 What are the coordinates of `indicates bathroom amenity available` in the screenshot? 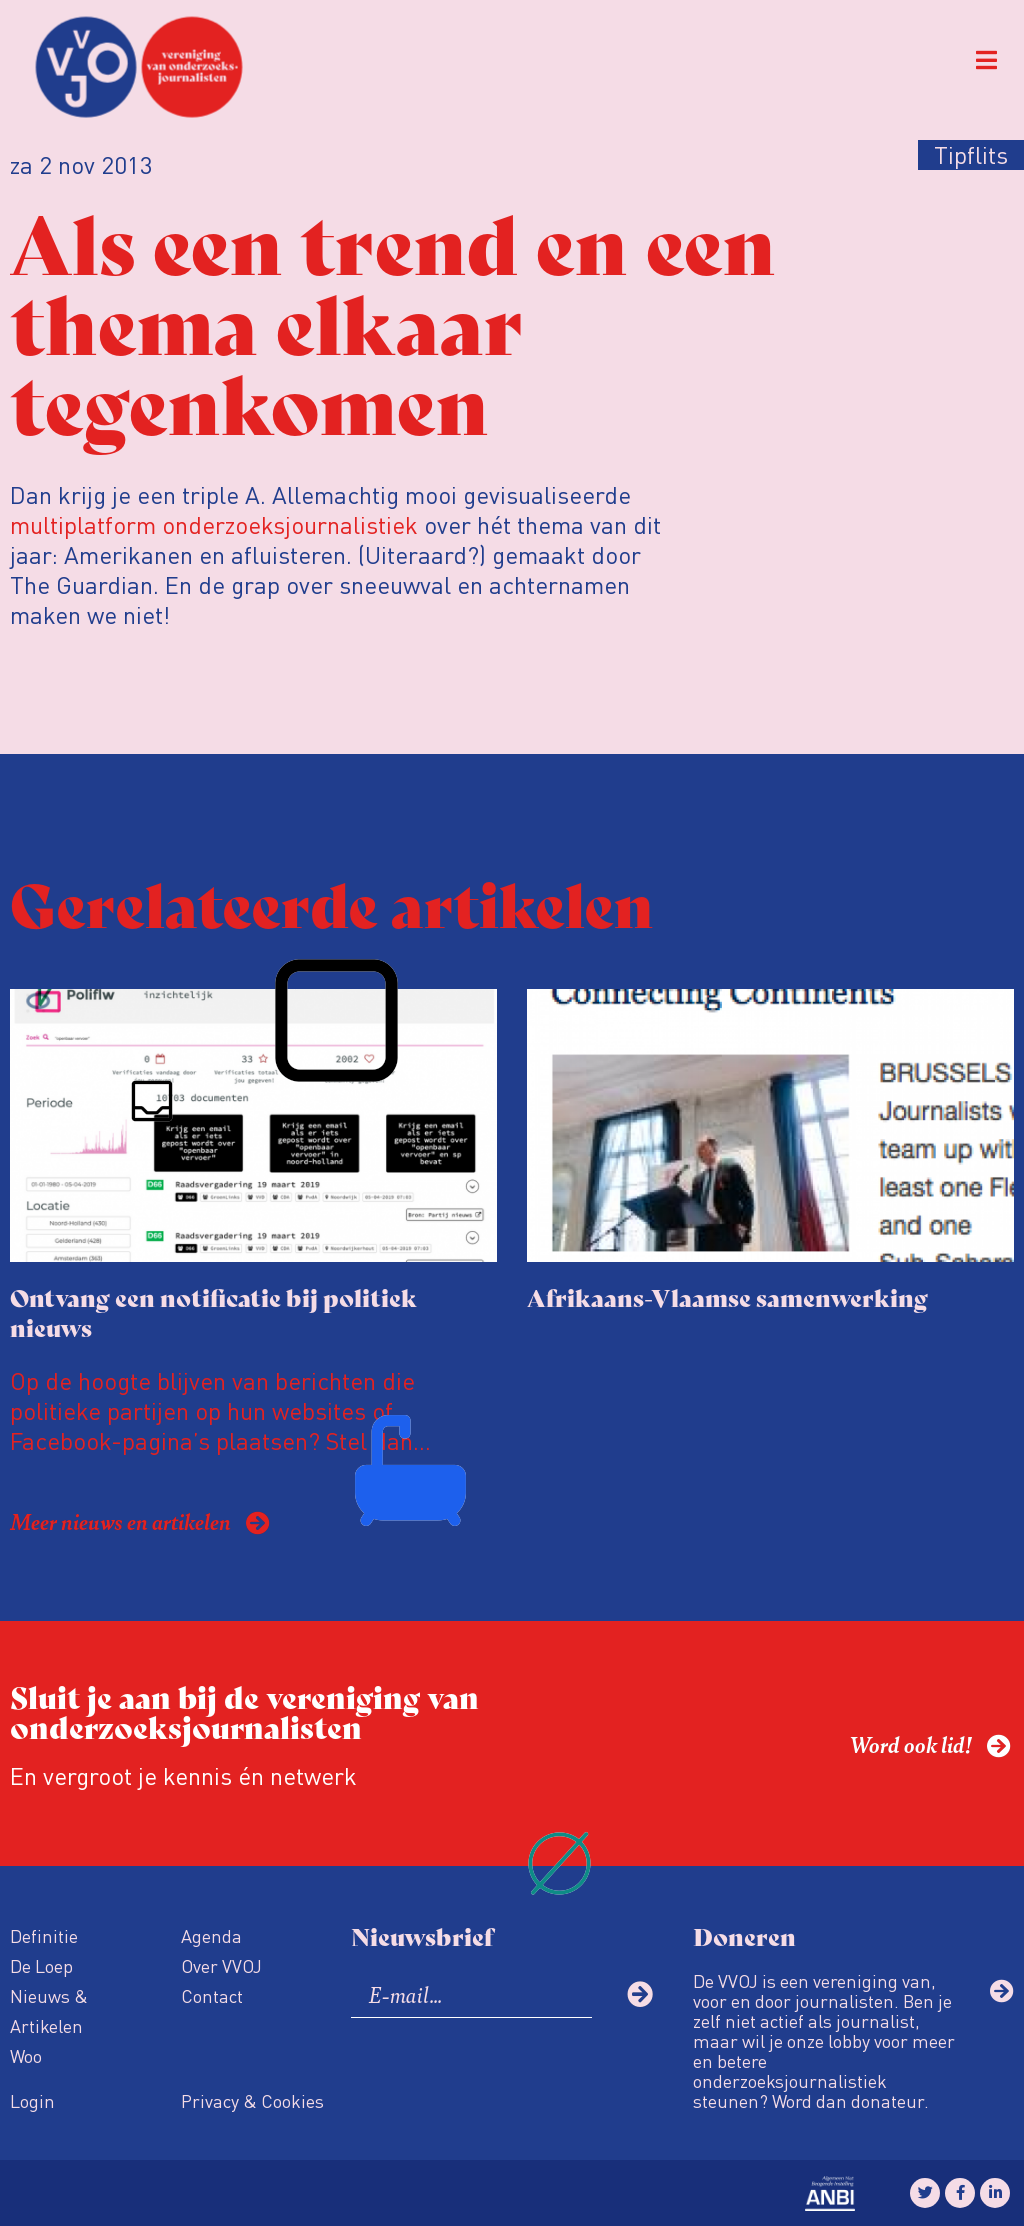 It's located at (410, 1470).